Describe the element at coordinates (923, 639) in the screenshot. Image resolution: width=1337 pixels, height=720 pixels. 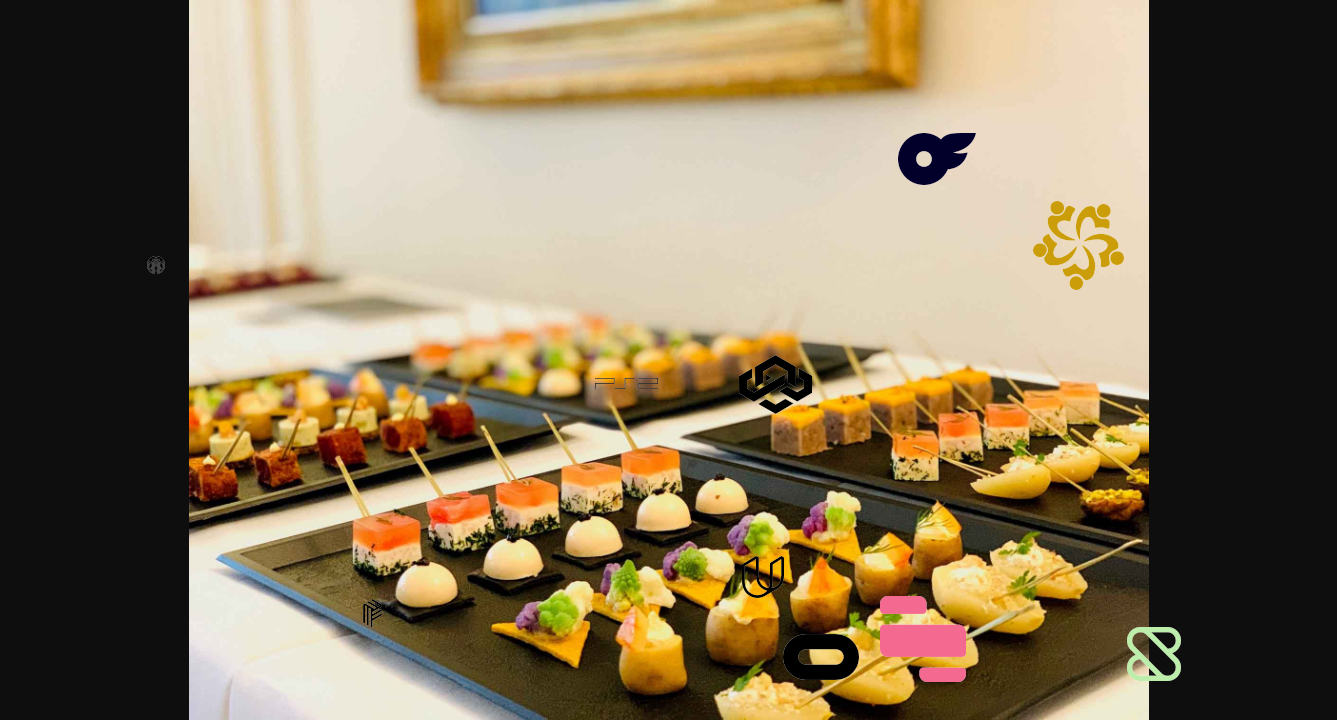
I see `retool app or service logo` at that location.